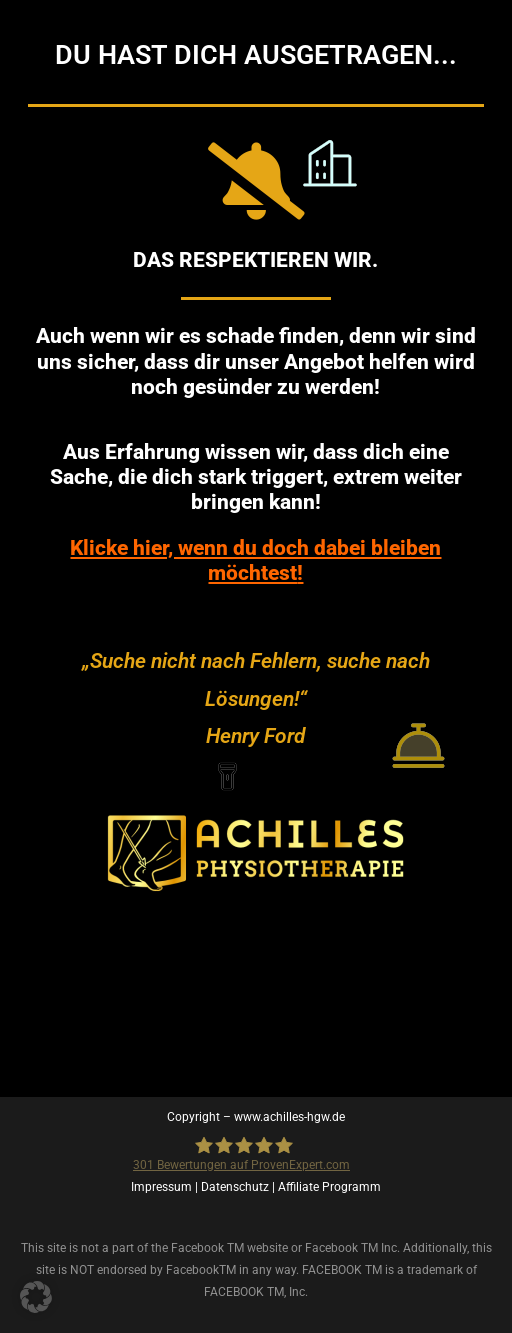 The image size is (512, 1333). Describe the element at coordinates (227, 776) in the screenshot. I see `toggle flashlight on or off` at that location.